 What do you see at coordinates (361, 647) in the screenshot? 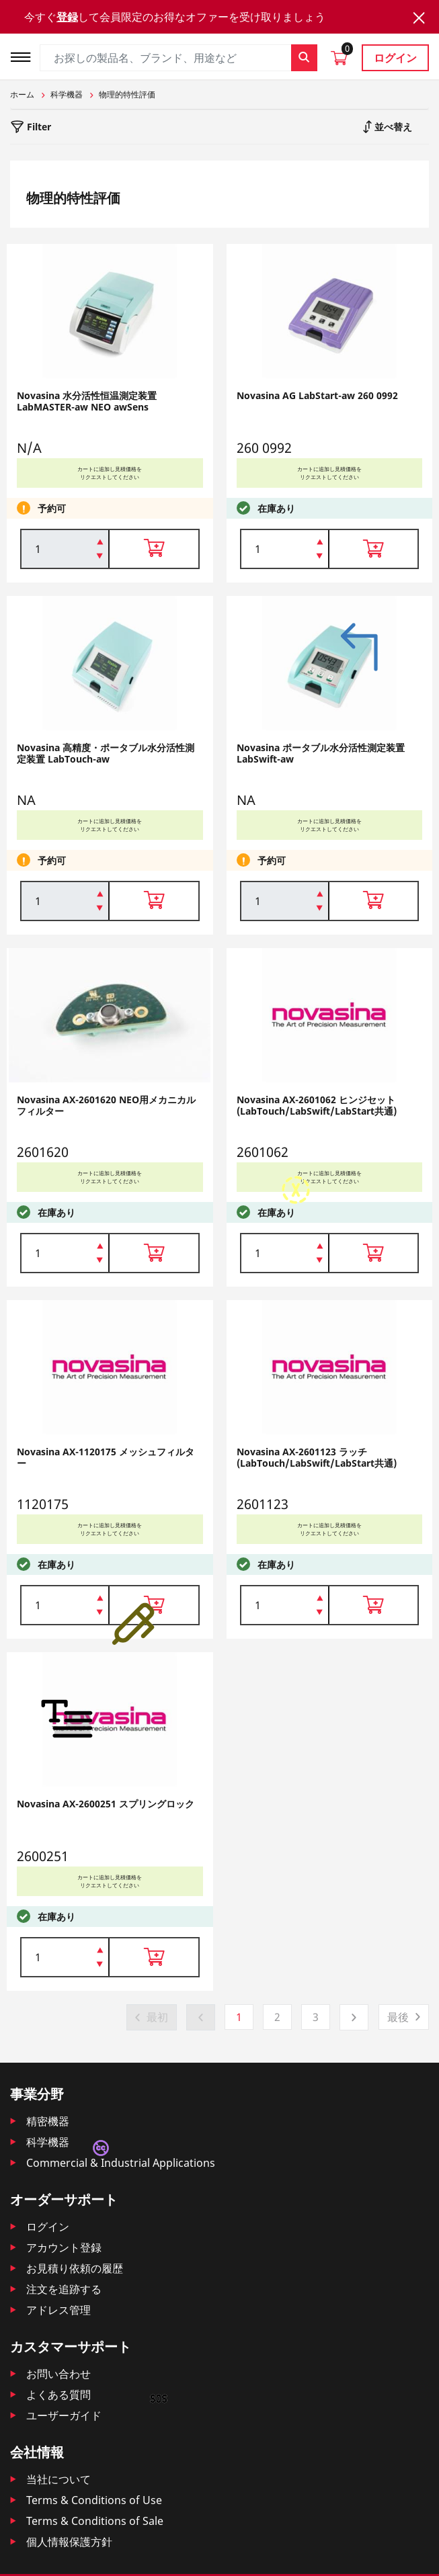
I see `go back to previous screen` at bounding box center [361, 647].